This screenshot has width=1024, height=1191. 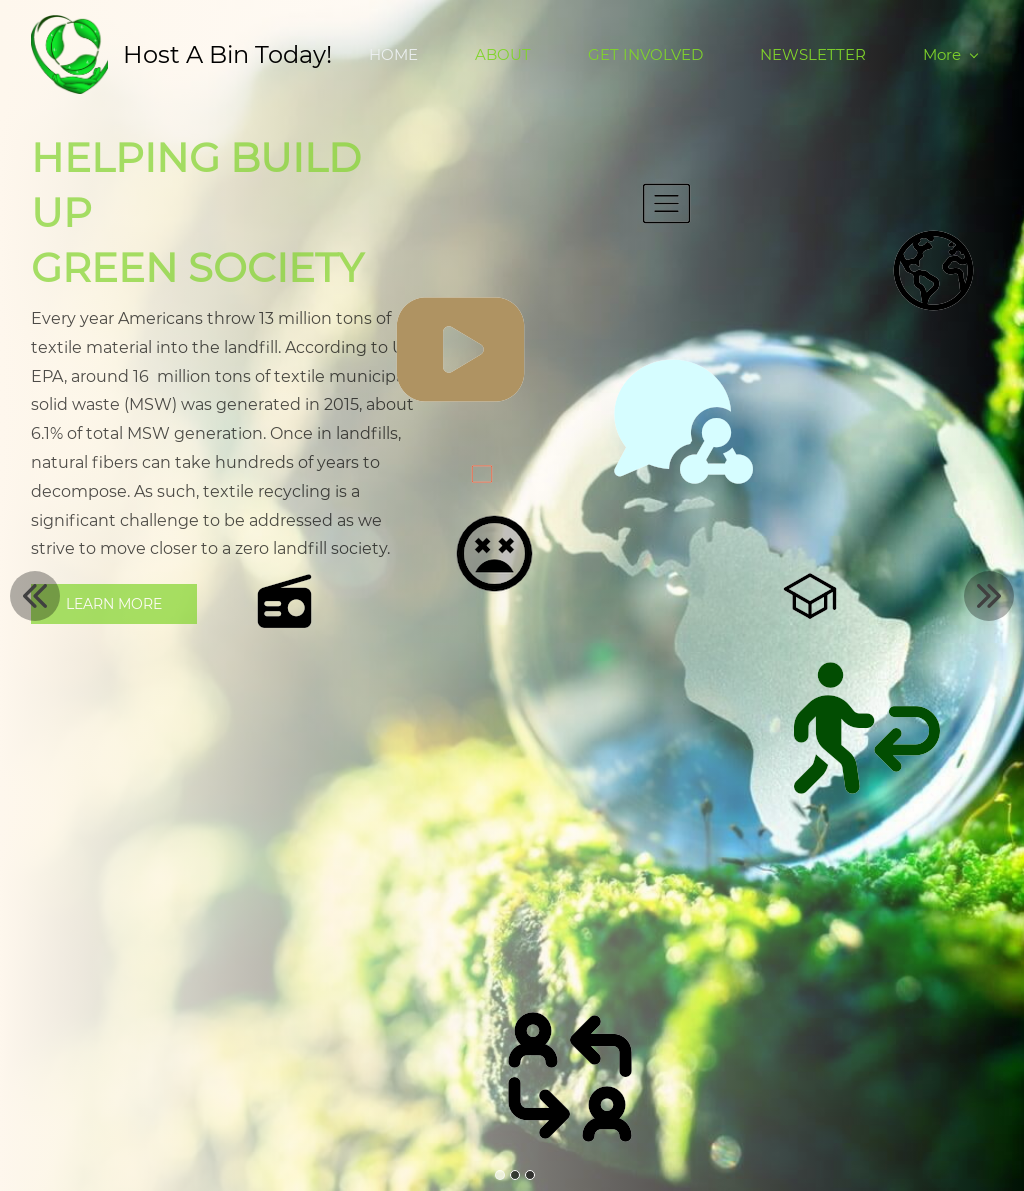 I want to click on replace or swap a user account, so click(x=570, y=1077).